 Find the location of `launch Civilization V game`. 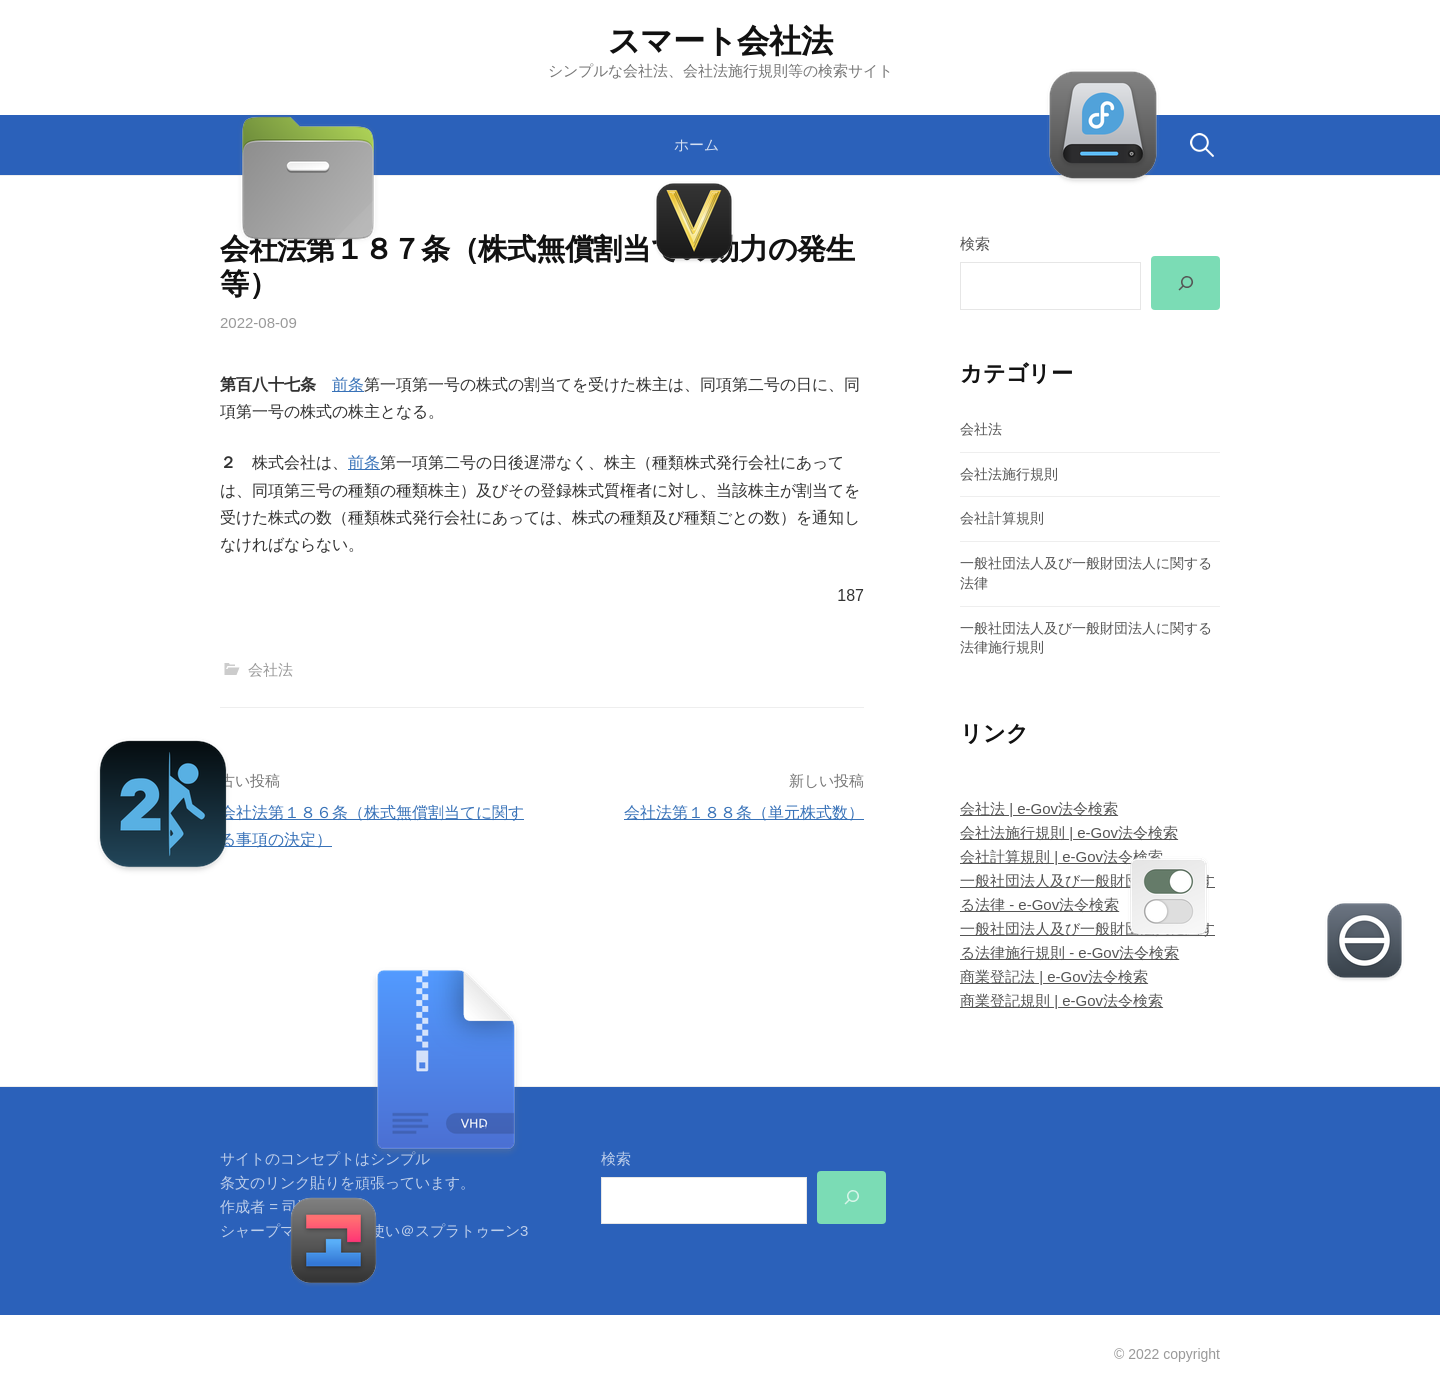

launch Civilization V game is located at coordinates (694, 221).